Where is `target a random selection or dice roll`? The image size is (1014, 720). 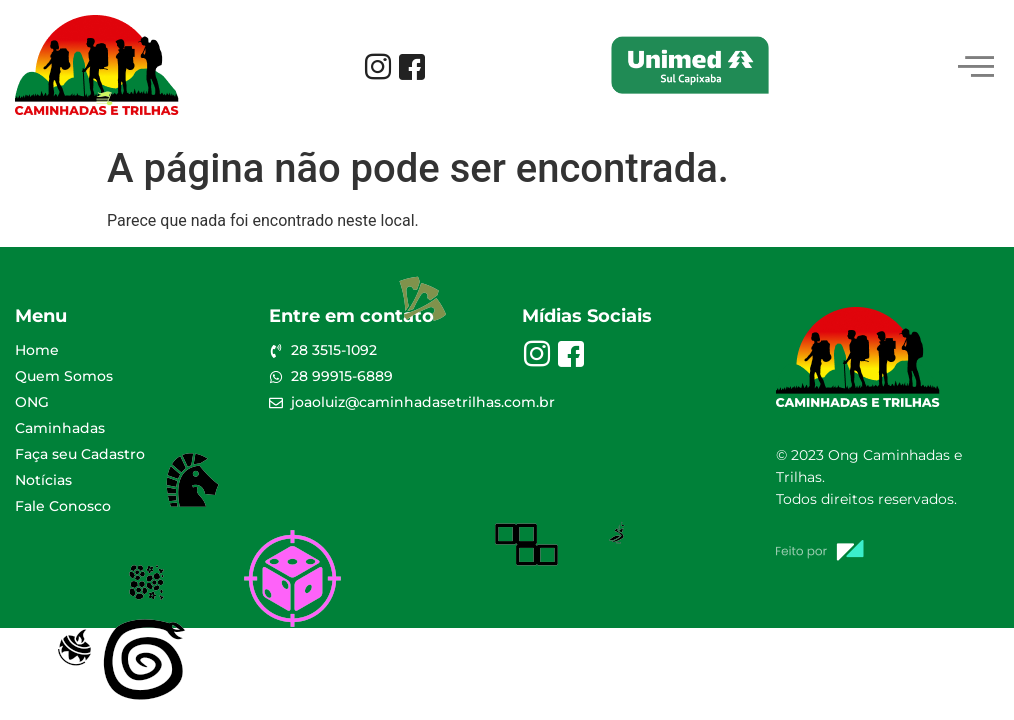 target a random selection or dice roll is located at coordinates (292, 578).